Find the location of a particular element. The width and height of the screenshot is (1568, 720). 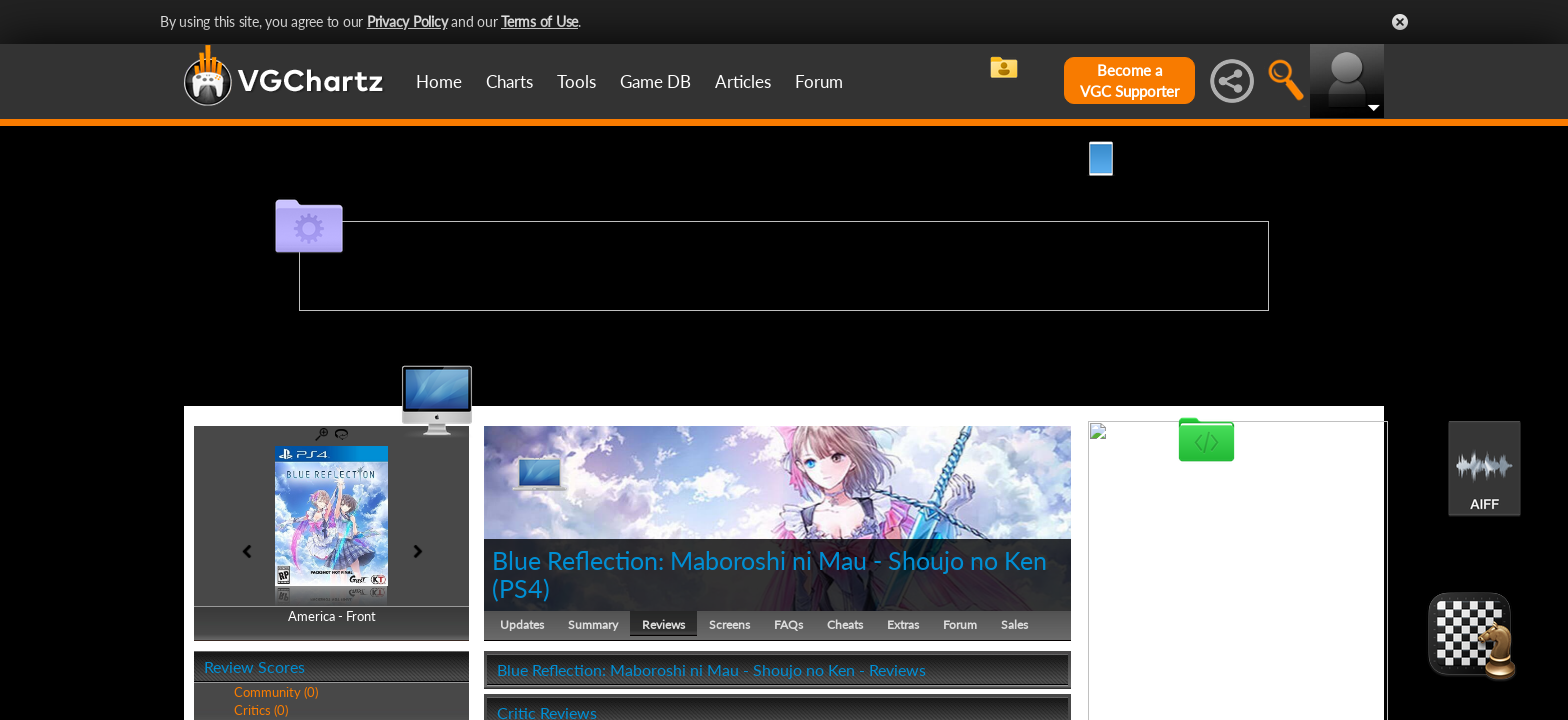

represents an iMac desktop computer is located at coordinates (437, 387).